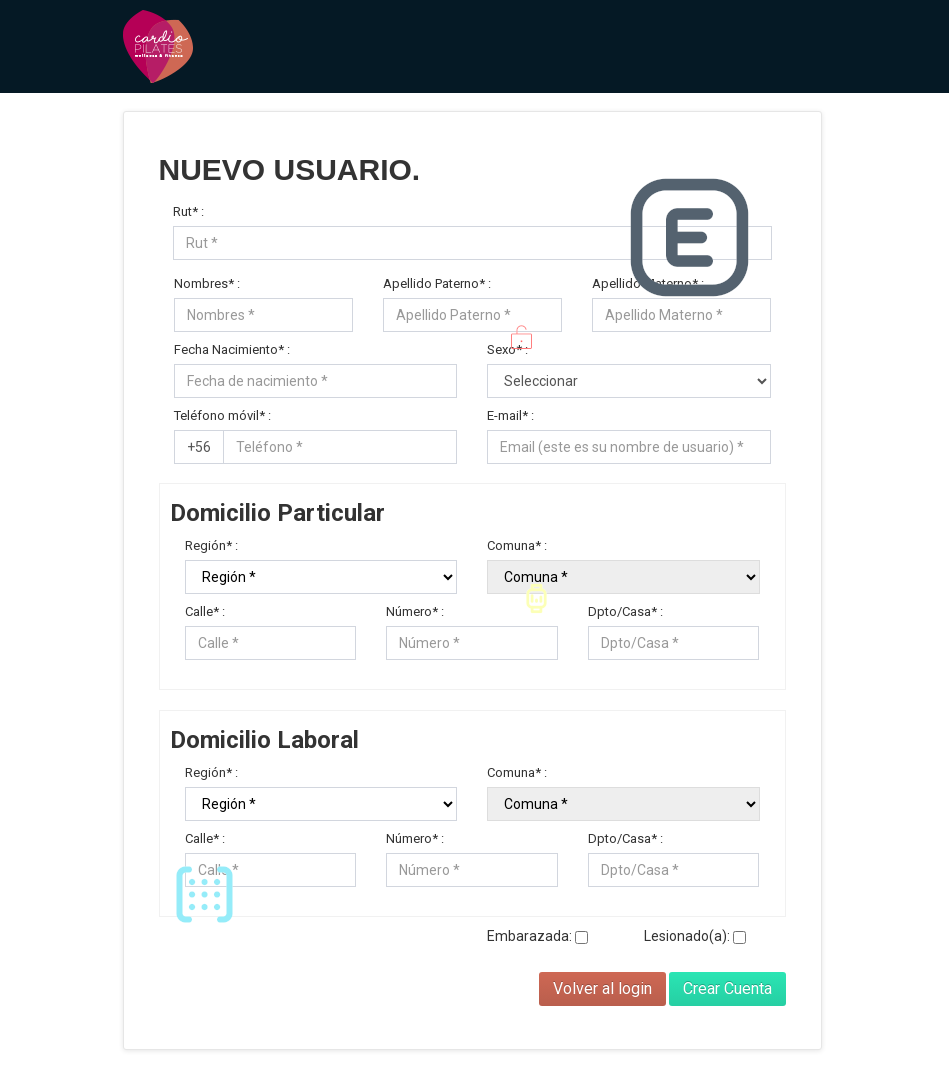 Image resolution: width=949 pixels, height=1070 pixels. What do you see at coordinates (521, 338) in the screenshot?
I see `unlock or access secured content` at bounding box center [521, 338].